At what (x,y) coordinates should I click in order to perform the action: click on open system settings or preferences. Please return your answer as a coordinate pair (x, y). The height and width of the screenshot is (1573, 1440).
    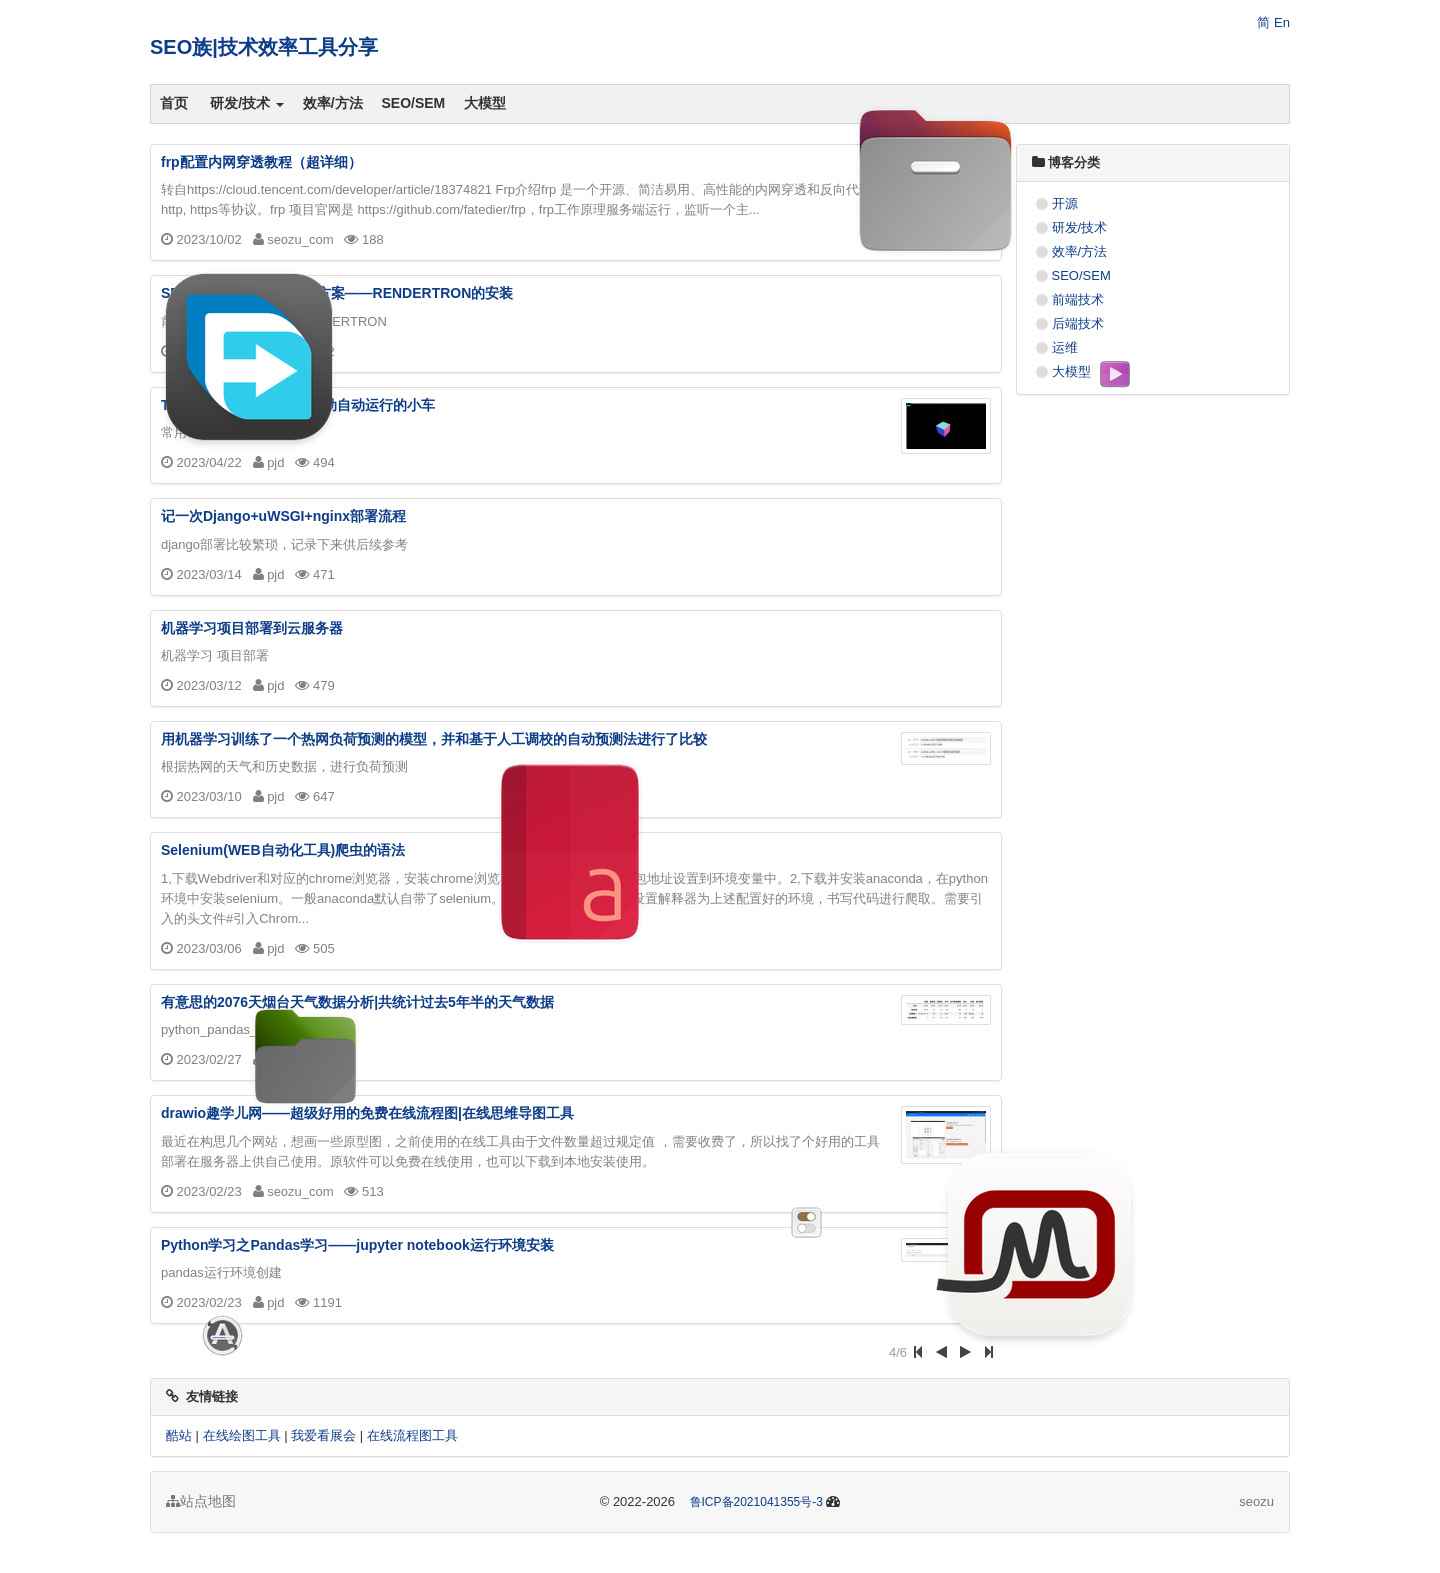
    Looking at the image, I should click on (806, 1222).